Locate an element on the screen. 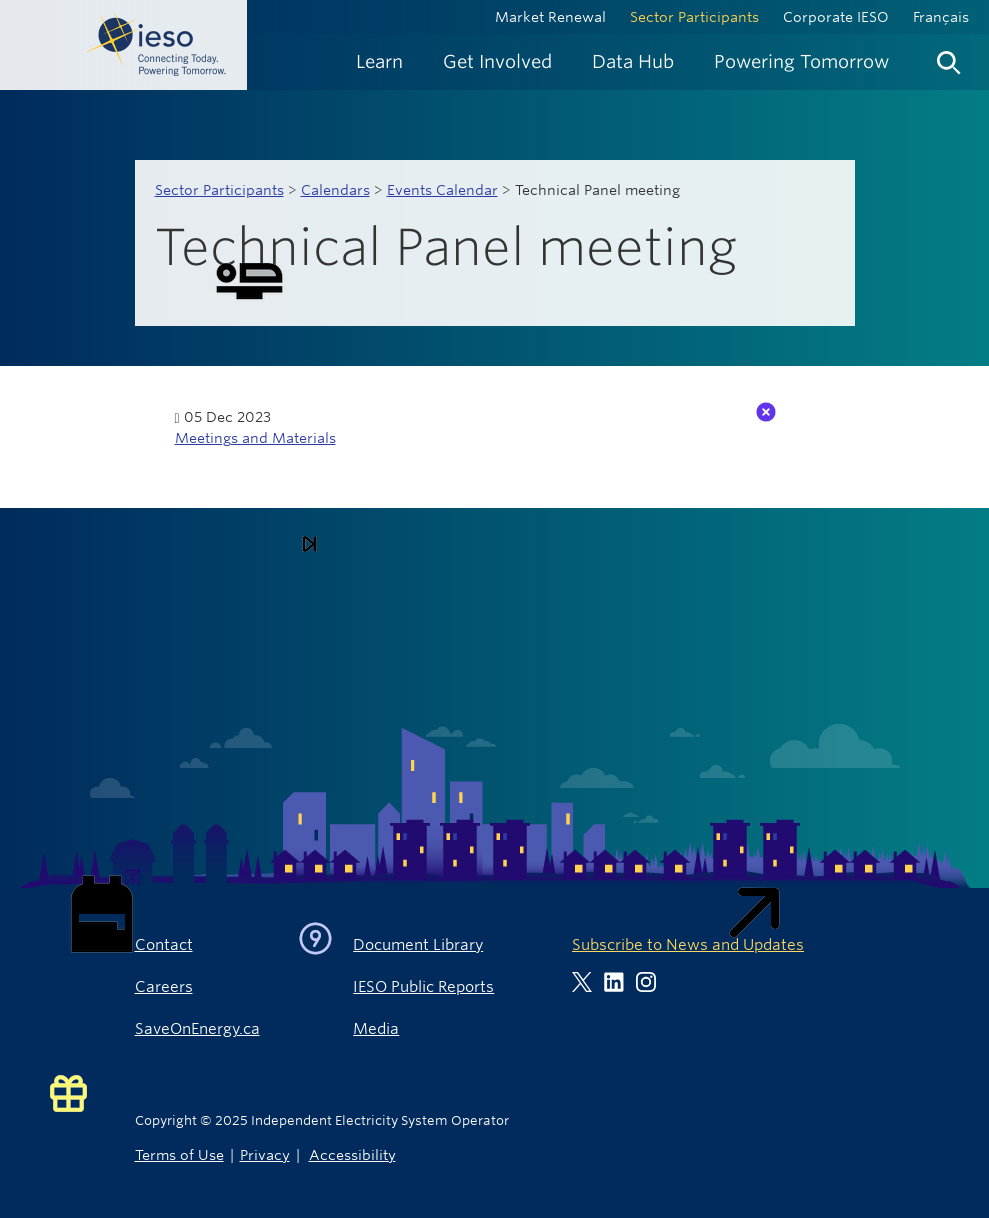 The width and height of the screenshot is (989, 1218). indicates item number nine in a list or sequence is located at coordinates (315, 938).